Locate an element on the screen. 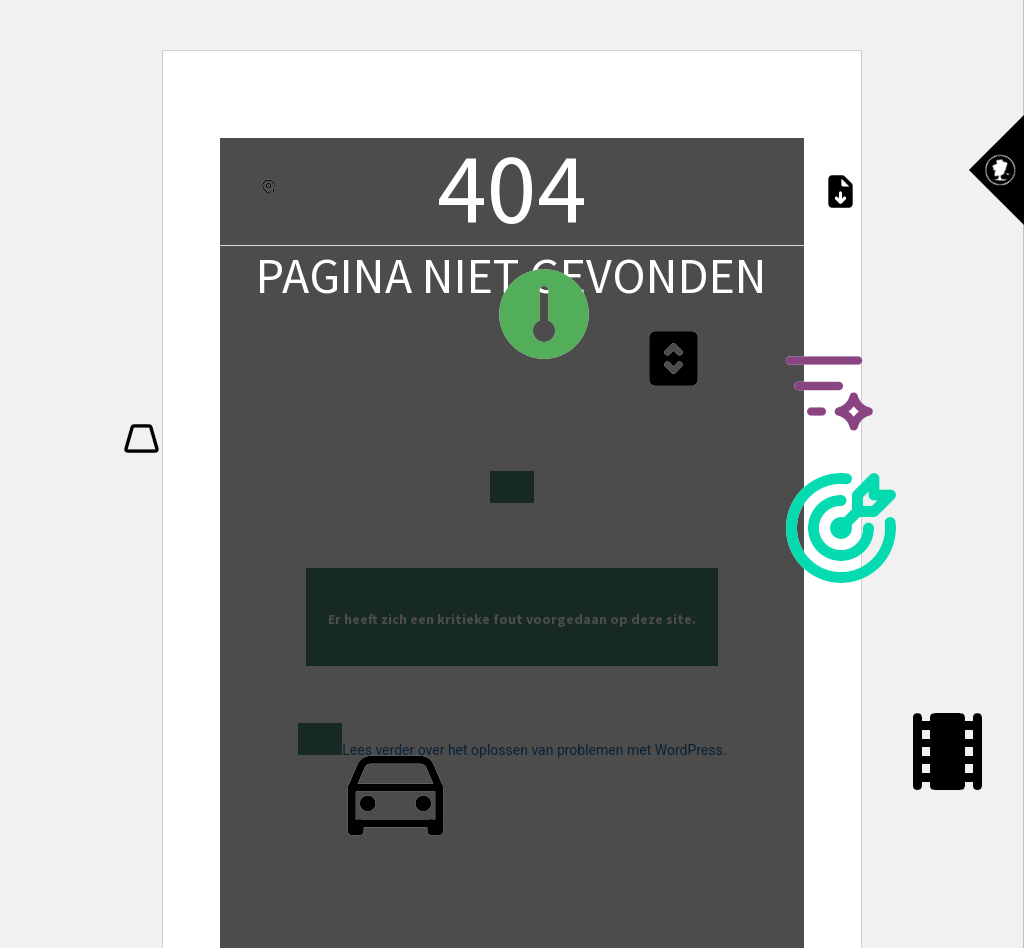  download a file is located at coordinates (840, 191).